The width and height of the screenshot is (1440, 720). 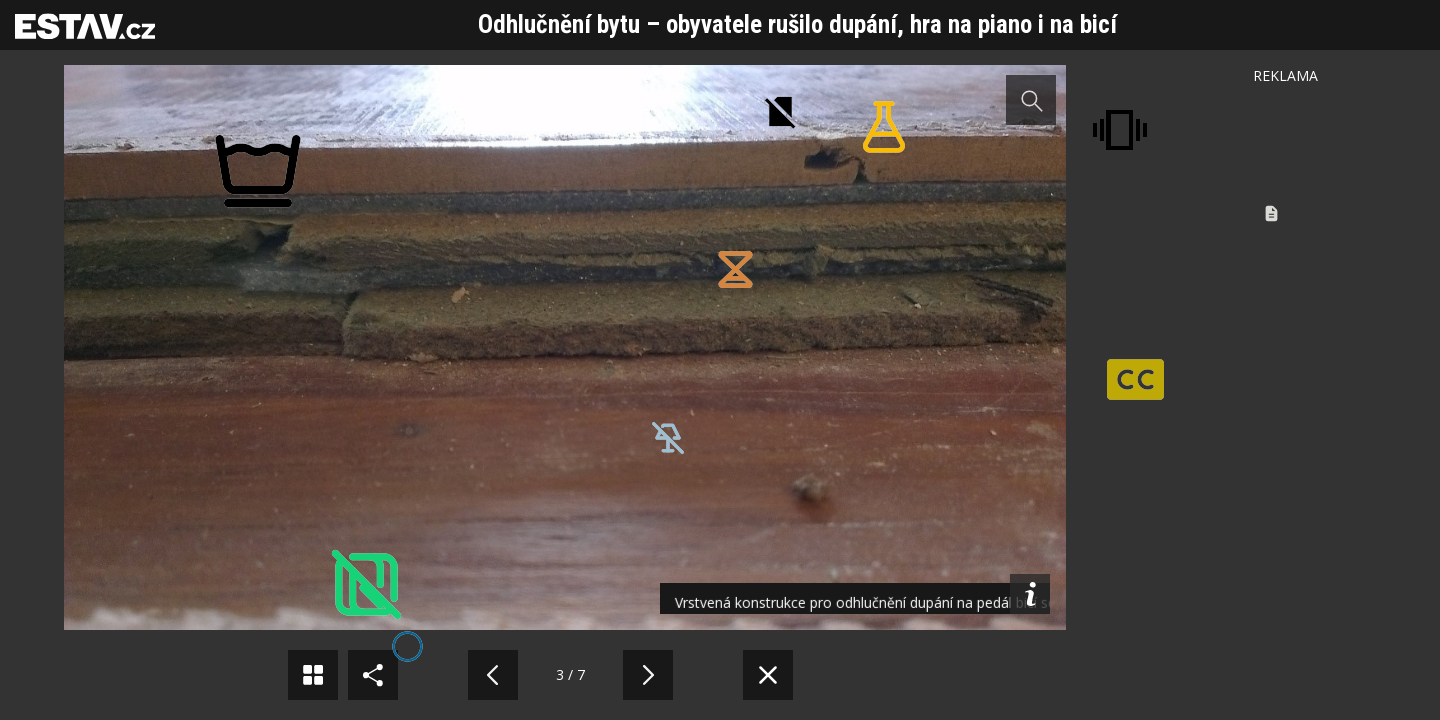 I want to click on view document or text file, so click(x=1271, y=213).